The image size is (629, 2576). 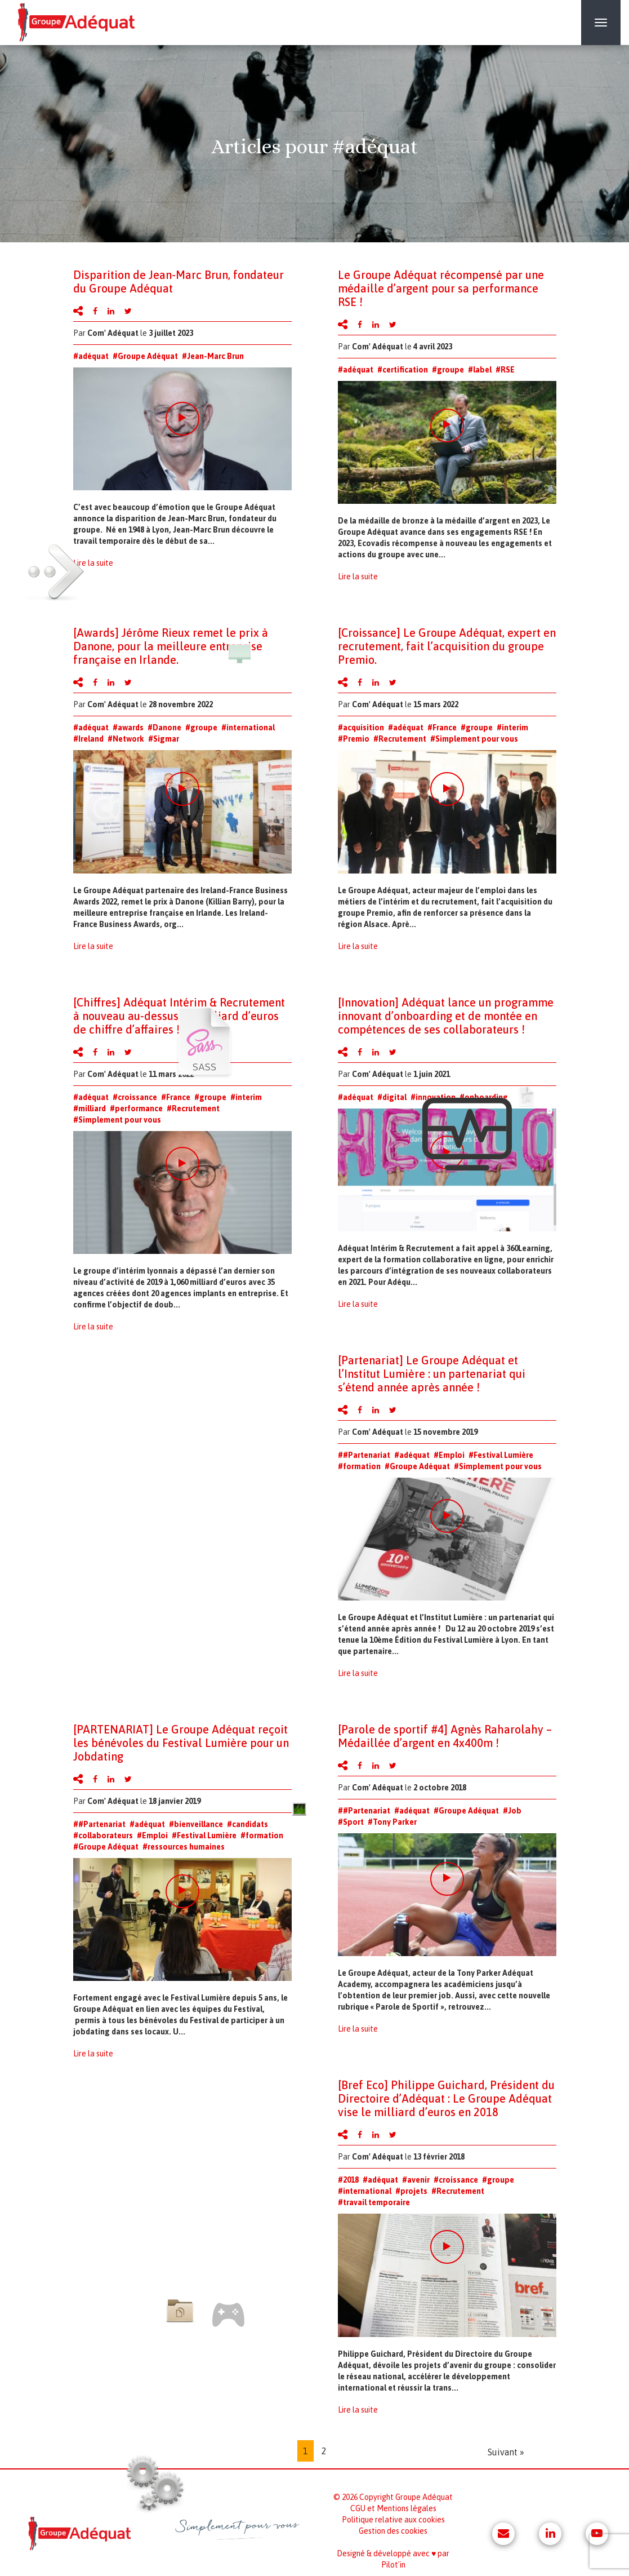 What do you see at coordinates (155, 2485) in the screenshot?
I see `run a system process or script` at bounding box center [155, 2485].